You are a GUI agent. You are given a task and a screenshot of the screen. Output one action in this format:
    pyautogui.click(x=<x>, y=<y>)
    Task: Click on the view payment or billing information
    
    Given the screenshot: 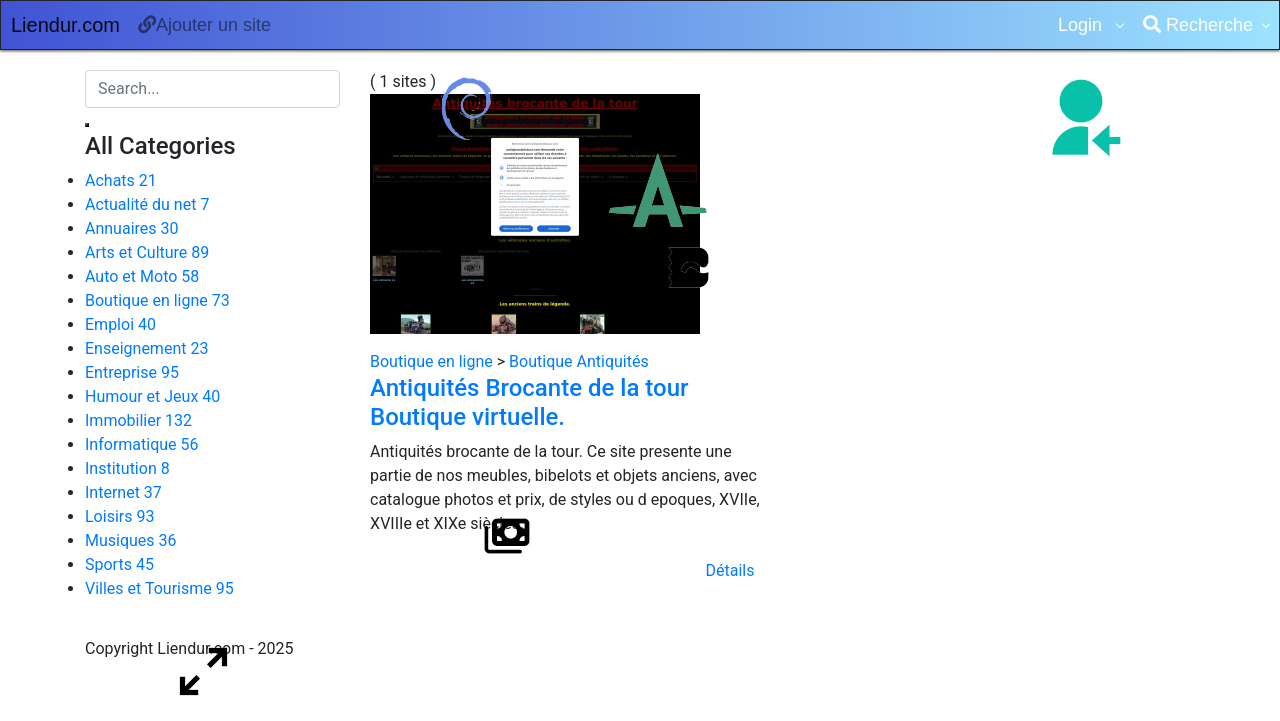 What is the action you would take?
    pyautogui.click(x=507, y=536)
    